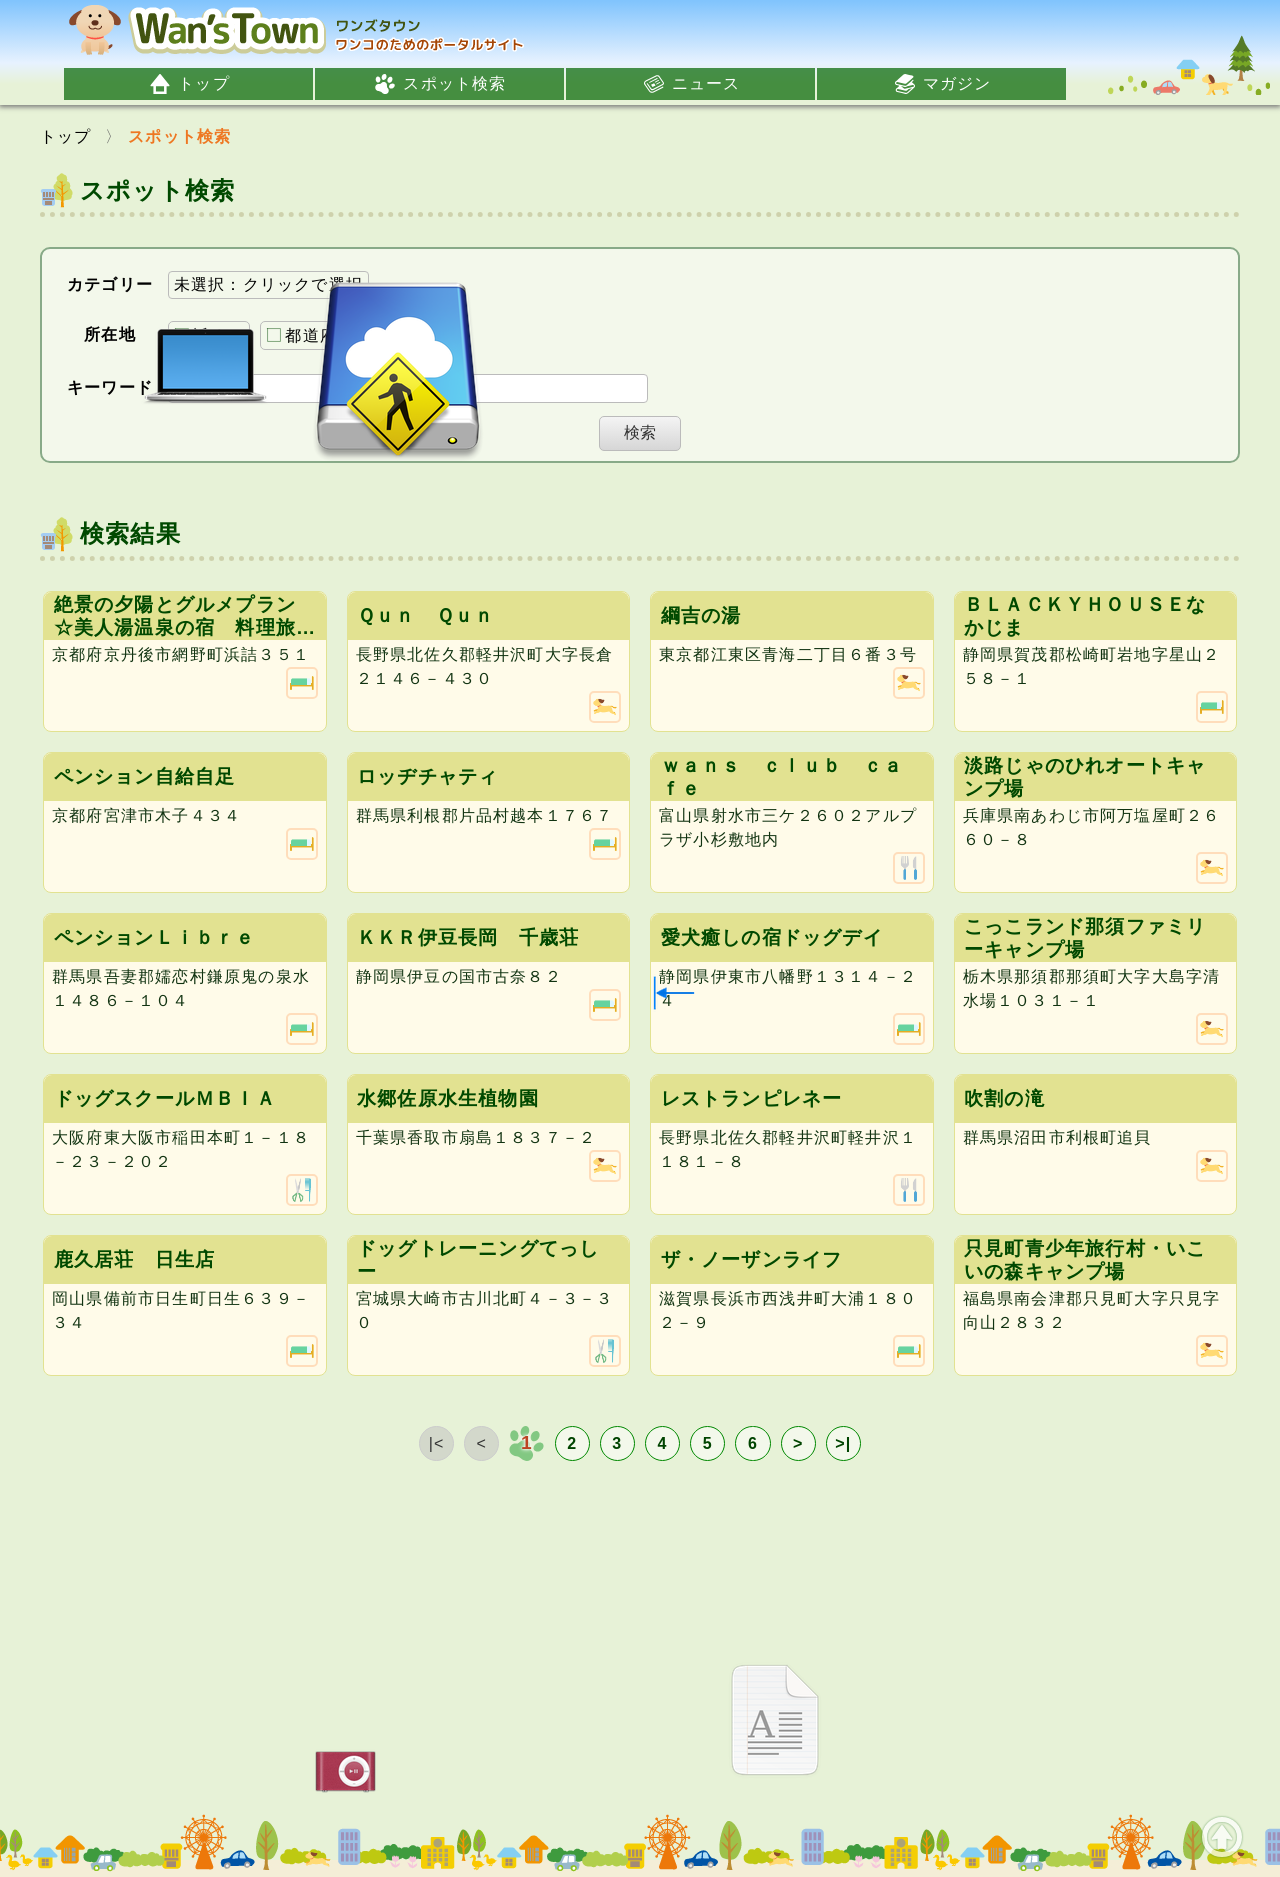 This screenshot has height=1877, width=1280. Describe the element at coordinates (345, 1760) in the screenshot. I see `indicates a connected iPod shuffle device` at that location.